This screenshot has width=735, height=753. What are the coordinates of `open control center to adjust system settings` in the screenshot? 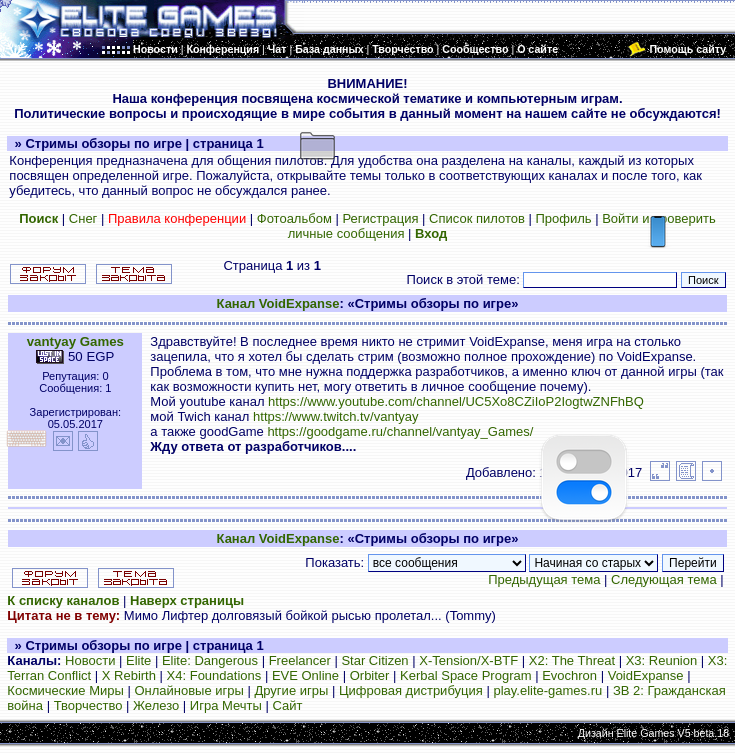 It's located at (584, 477).